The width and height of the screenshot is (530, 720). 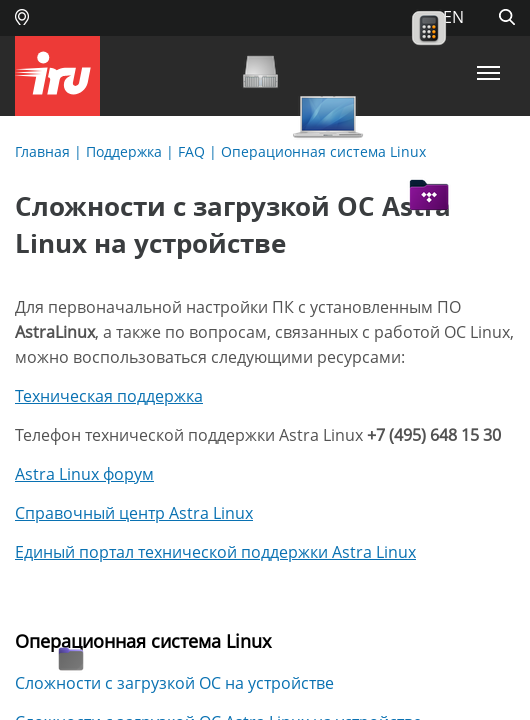 What do you see at coordinates (429, 28) in the screenshot?
I see `open the calculator app` at bounding box center [429, 28].